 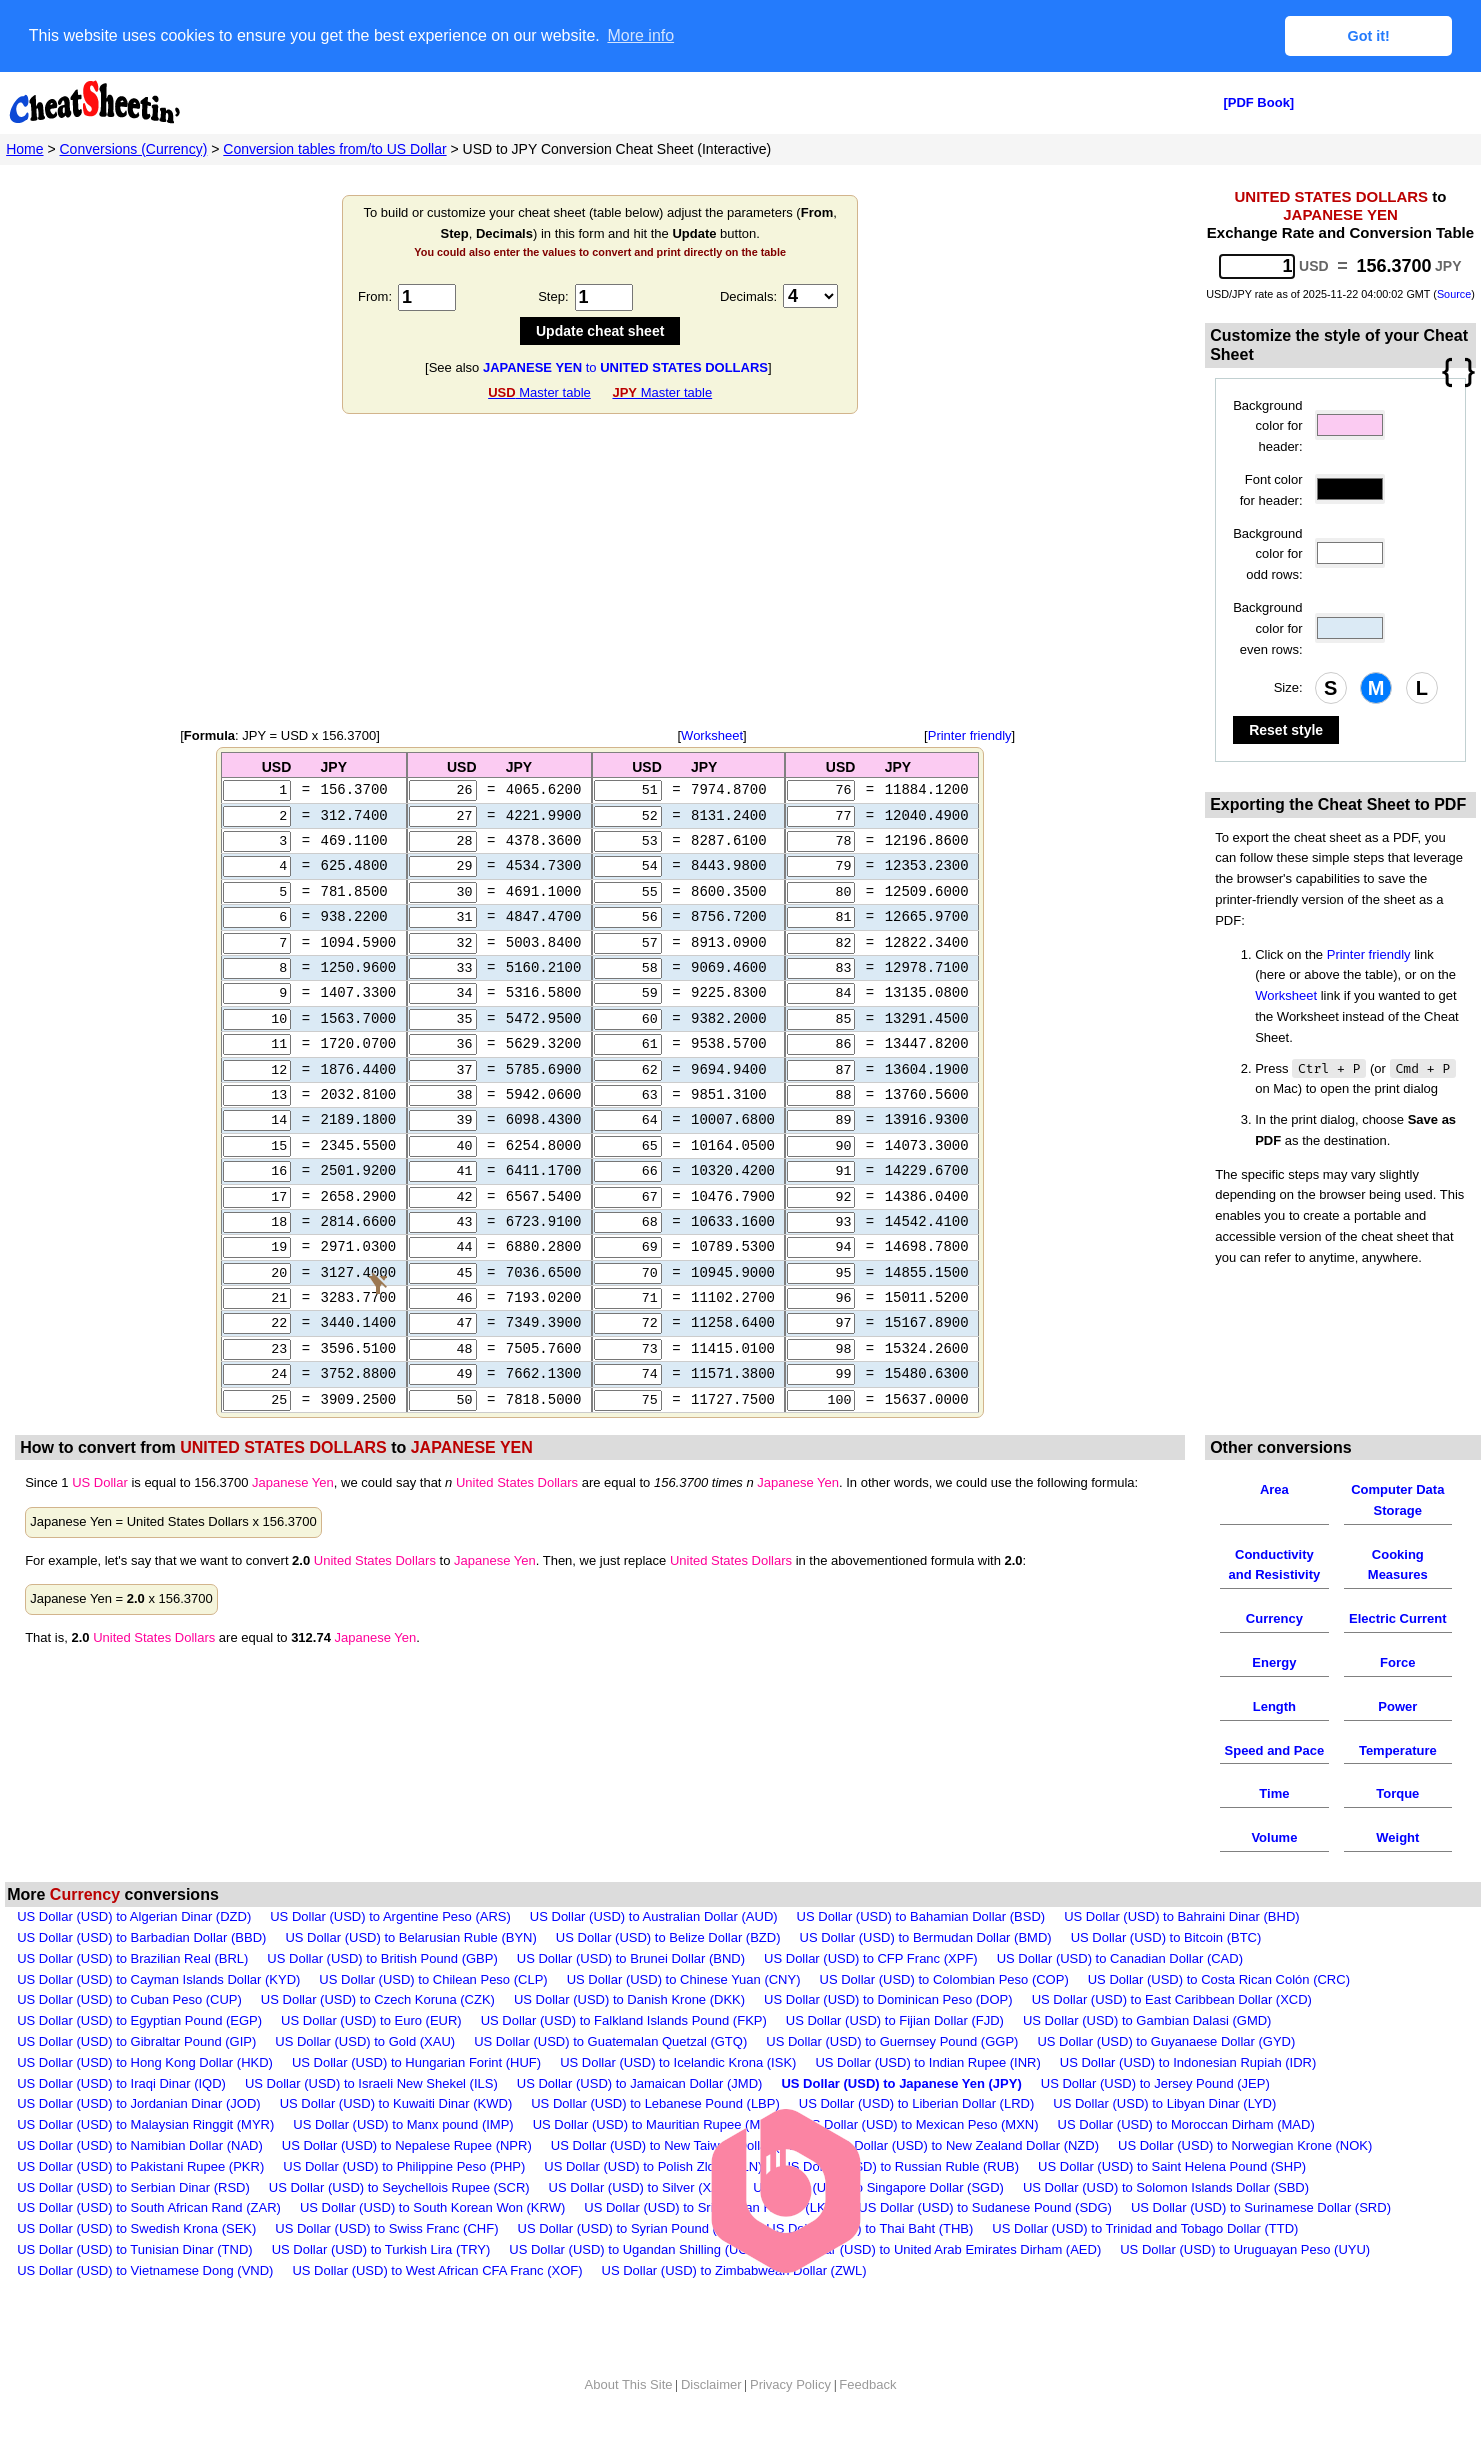 What do you see at coordinates (786, 2191) in the screenshot?
I see `open beekeeper studio database management app` at bounding box center [786, 2191].